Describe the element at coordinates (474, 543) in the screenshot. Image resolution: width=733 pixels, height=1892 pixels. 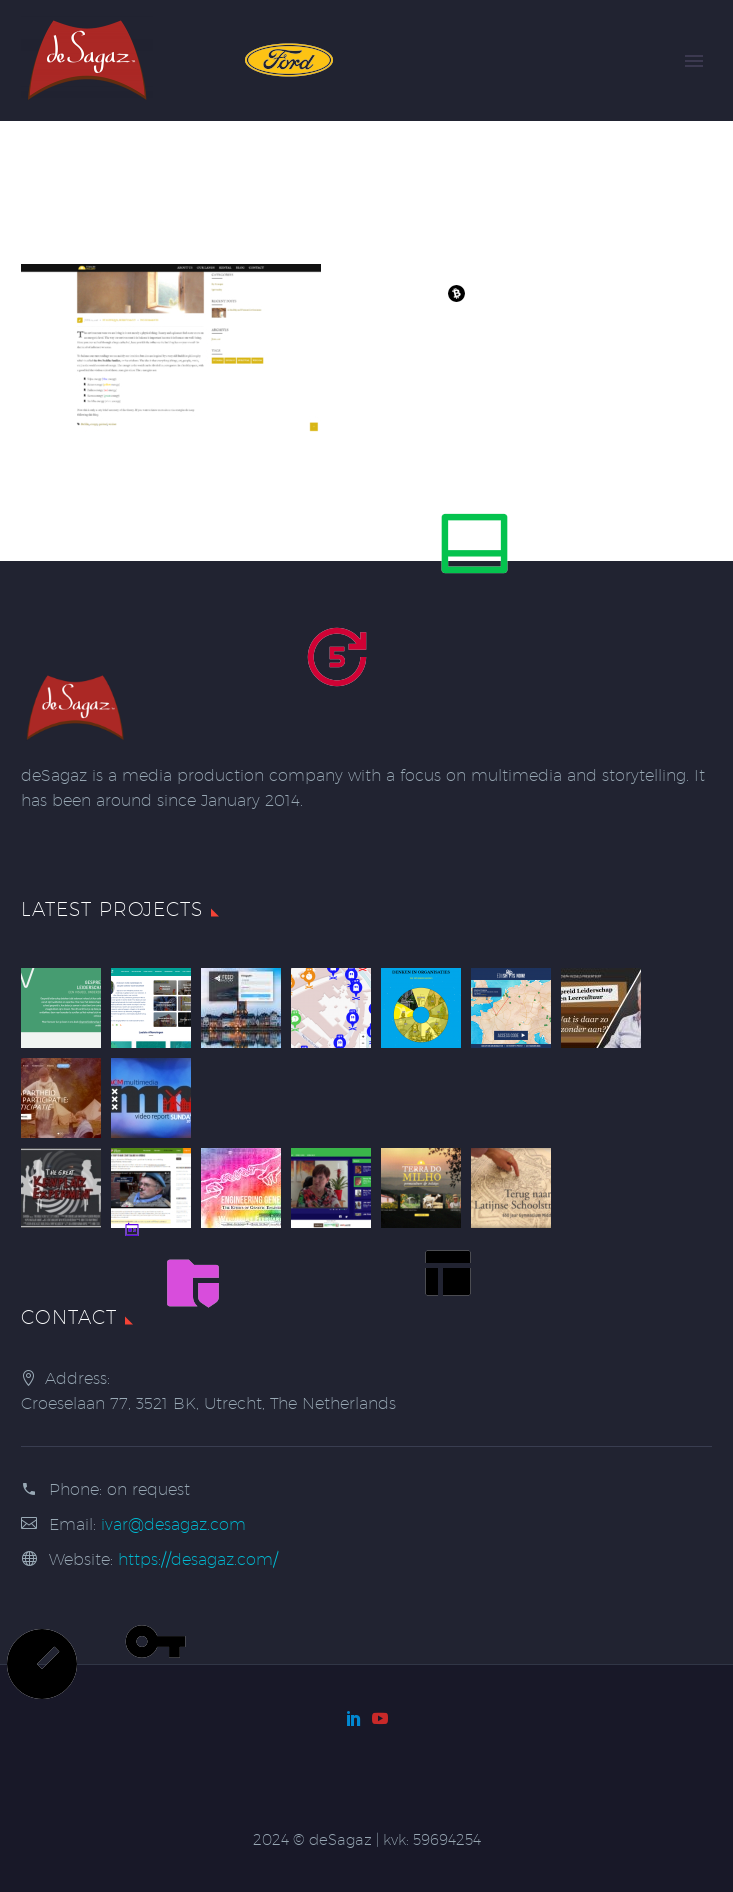
I see `switch to bottom panel layout` at that location.